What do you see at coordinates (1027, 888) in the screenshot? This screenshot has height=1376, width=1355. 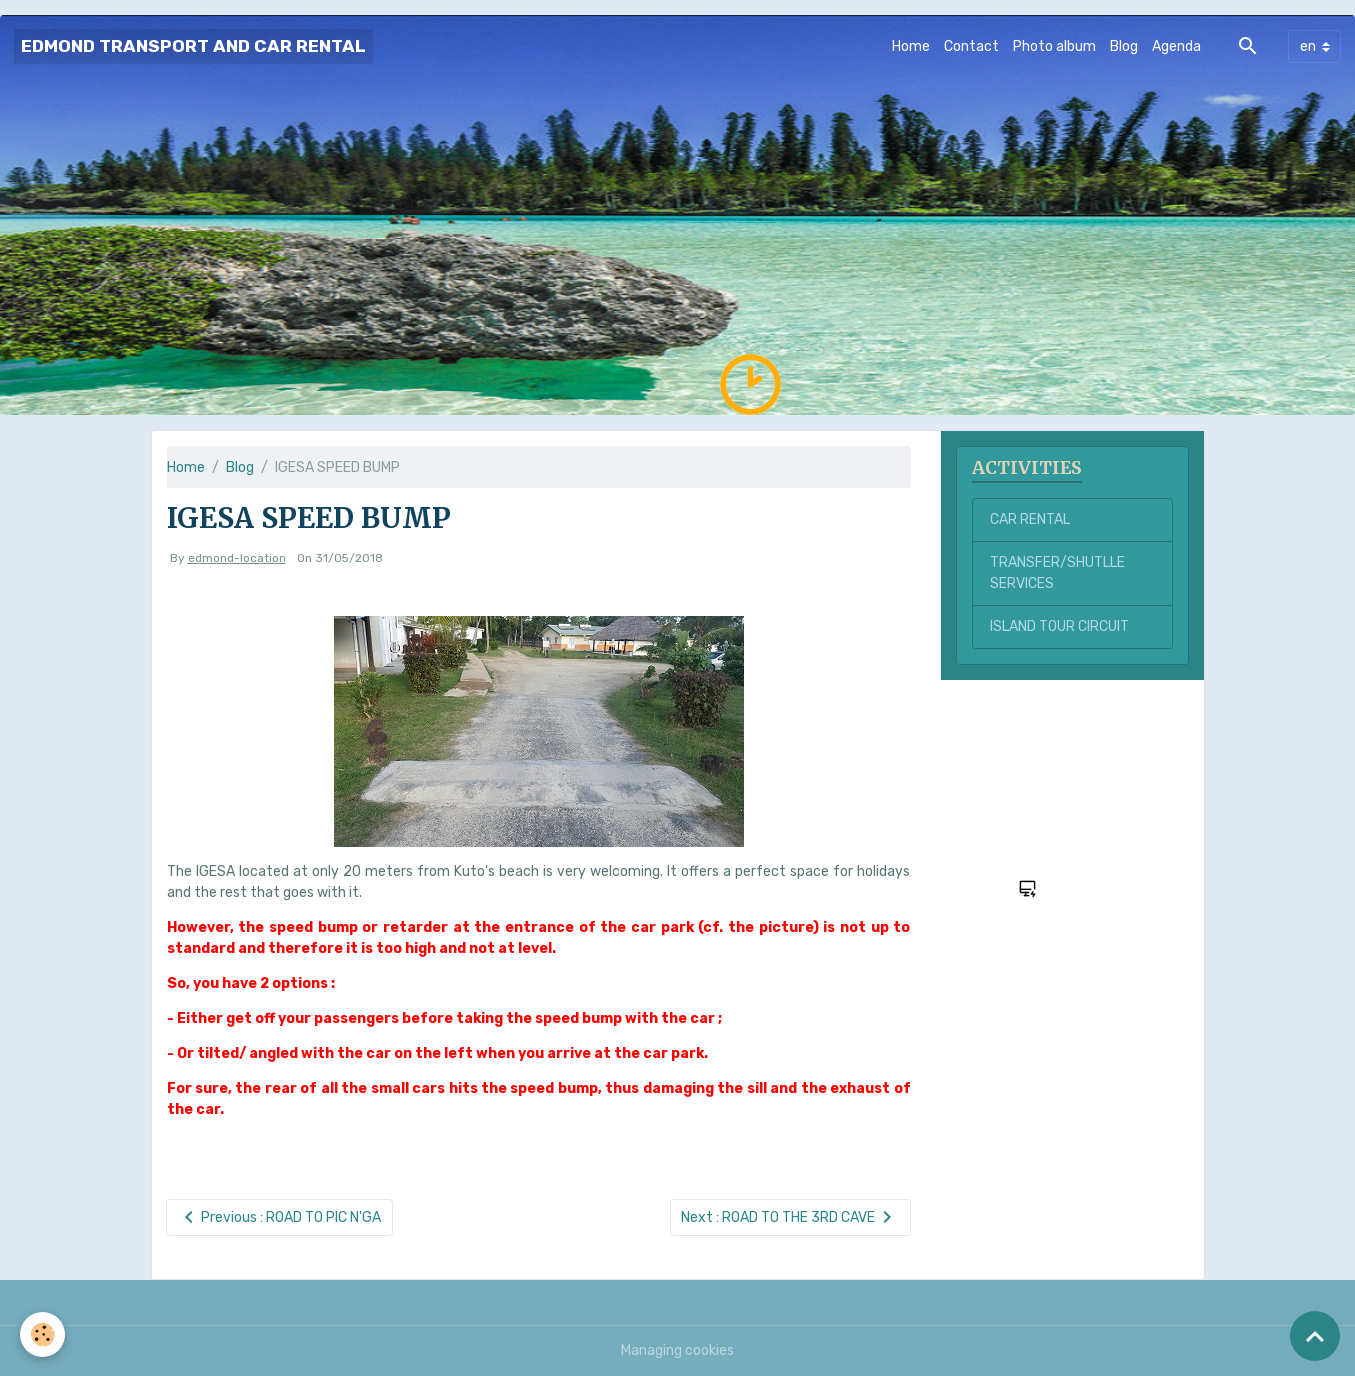 I see `power settings for desktop computer` at bounding box center [1027, 888].